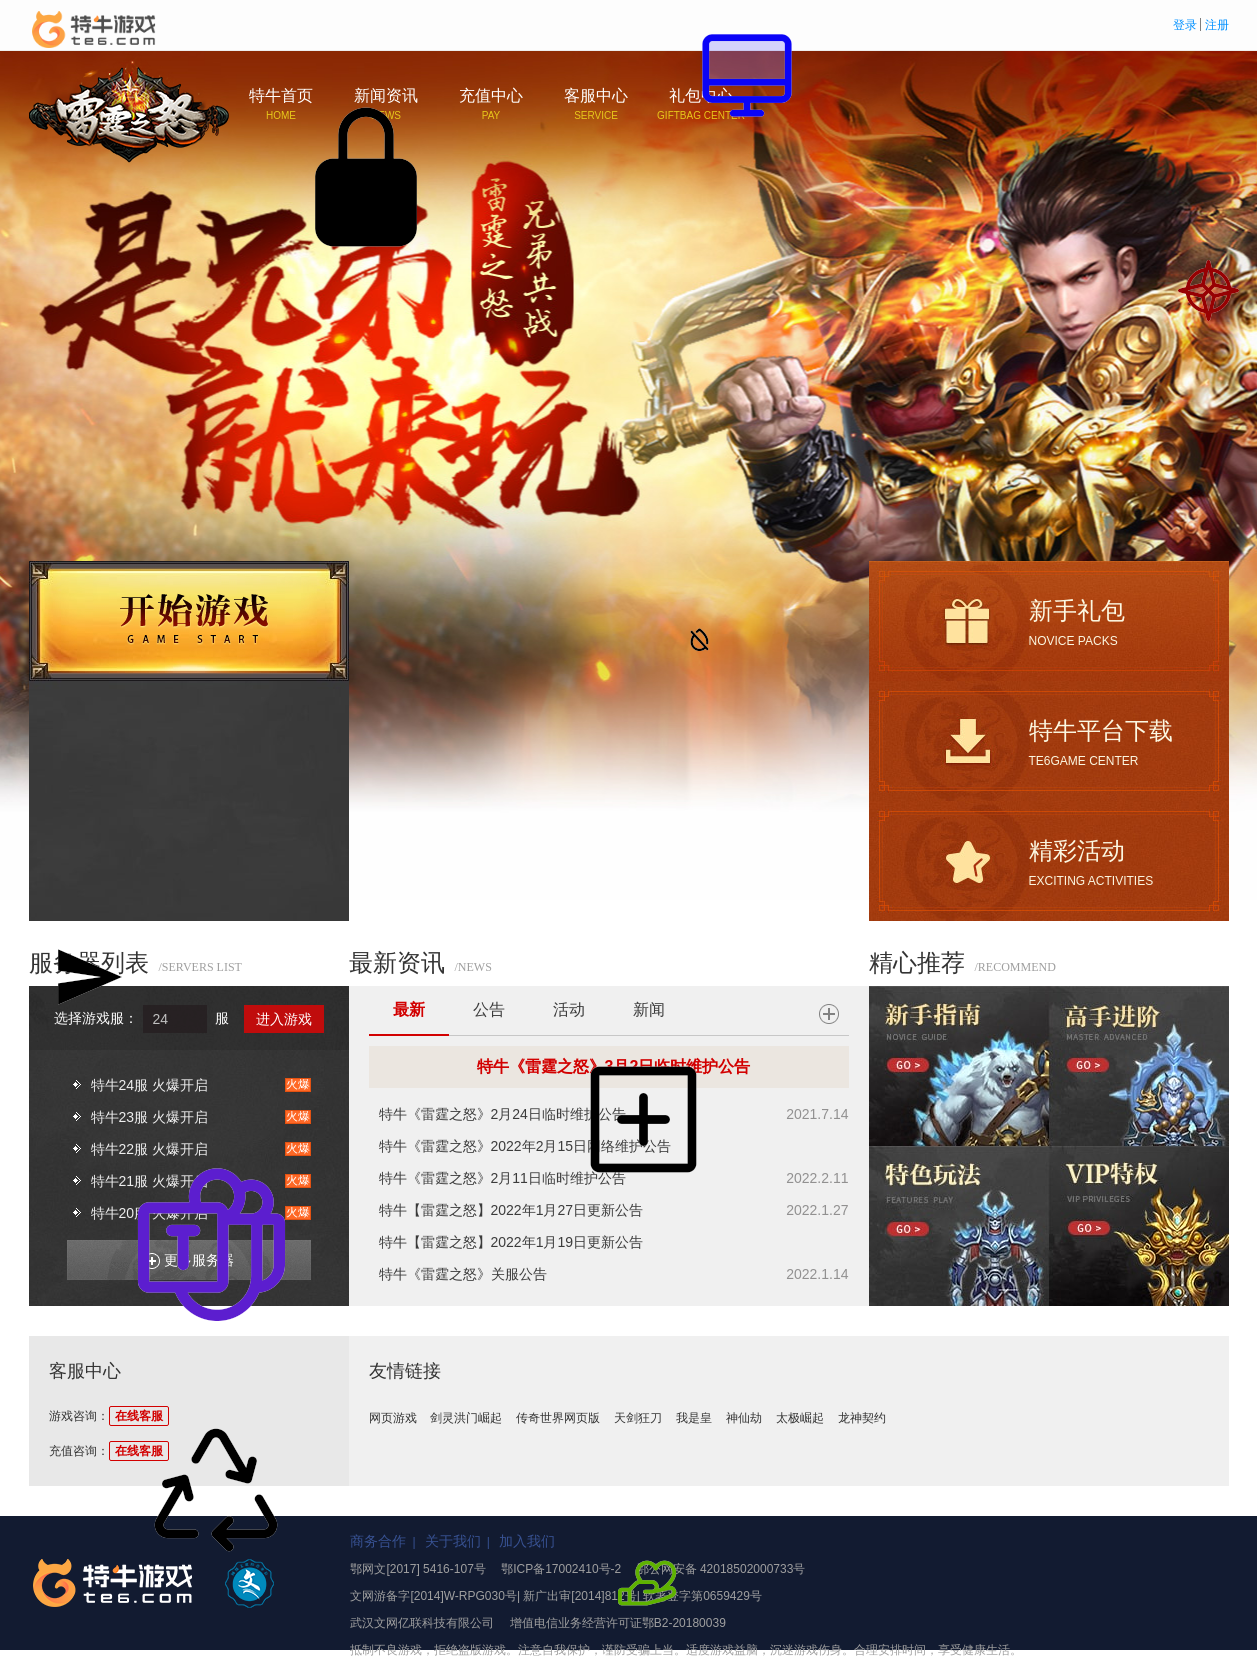  I want to click on switch to desktop view, so click(747, 72).